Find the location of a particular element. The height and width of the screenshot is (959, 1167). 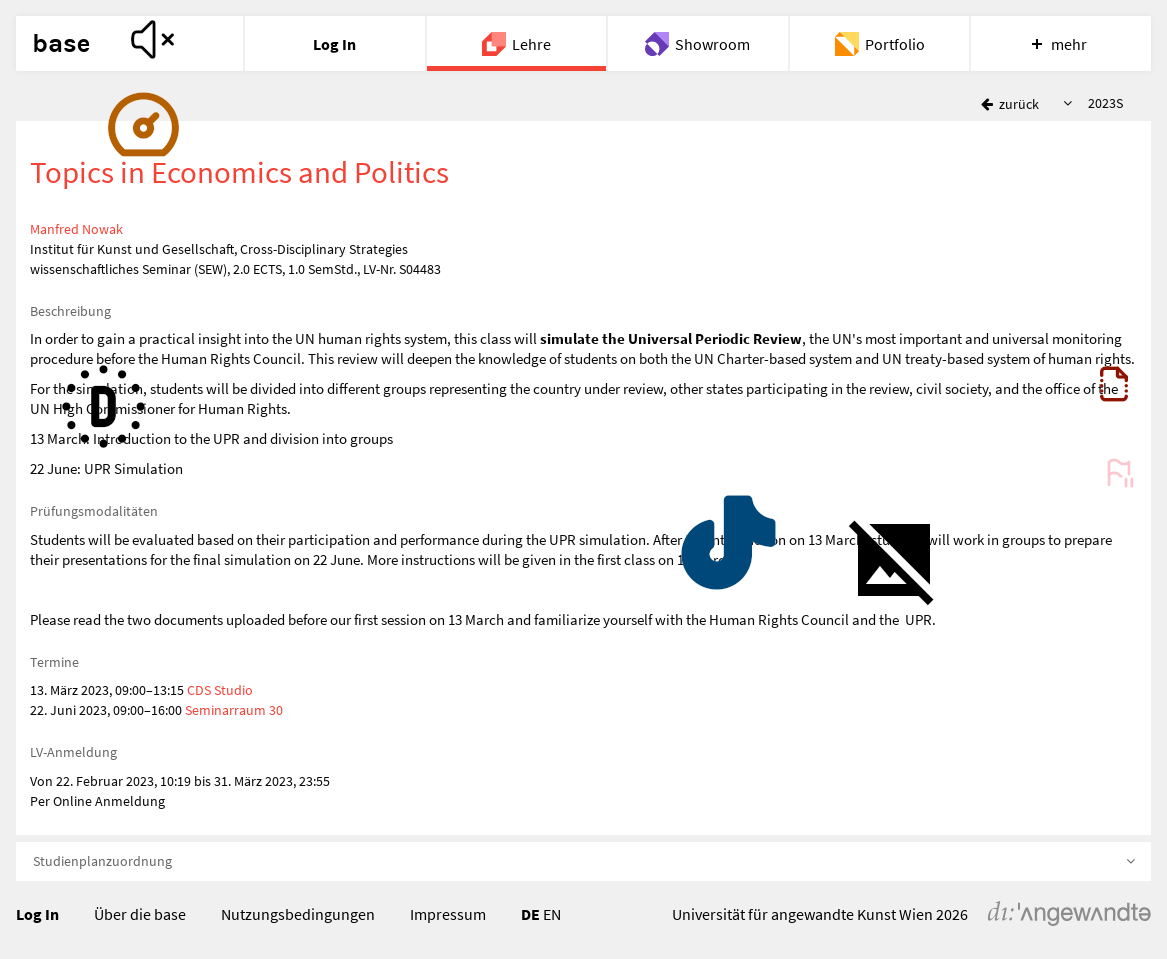

access your dashboard or control panel is located at coordinates (143, 124).